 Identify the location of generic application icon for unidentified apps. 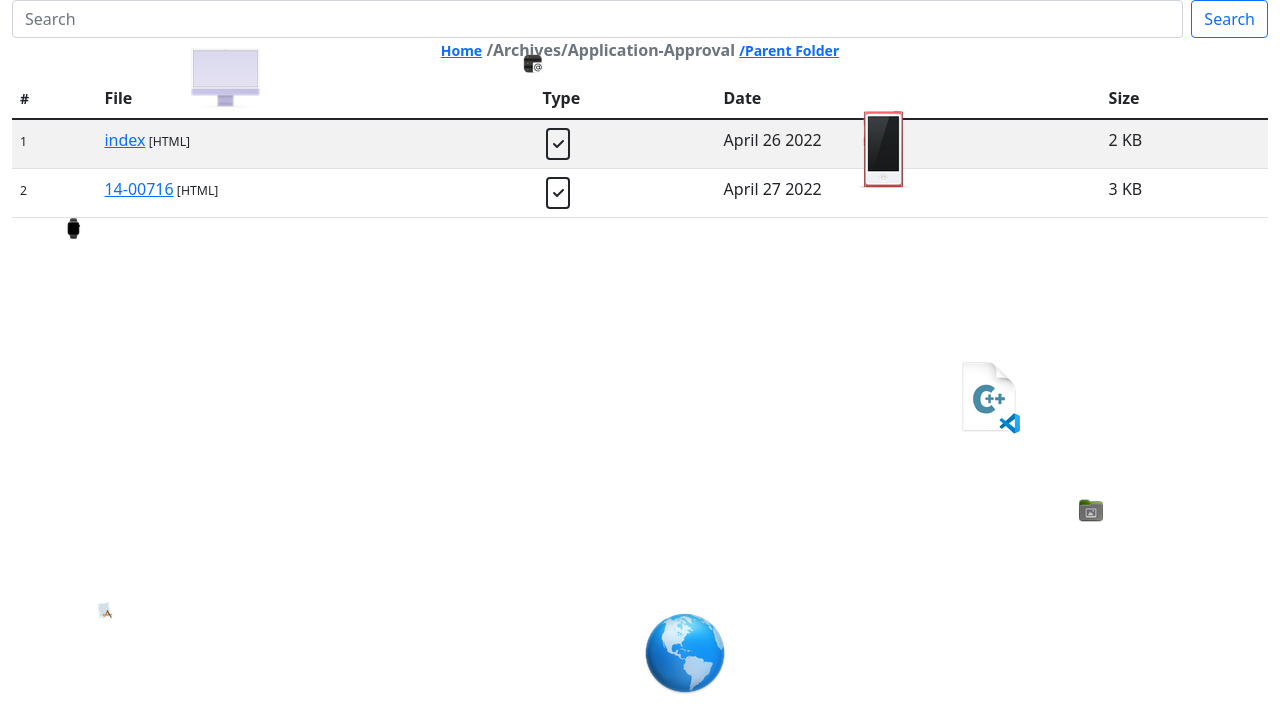
(104, 610).